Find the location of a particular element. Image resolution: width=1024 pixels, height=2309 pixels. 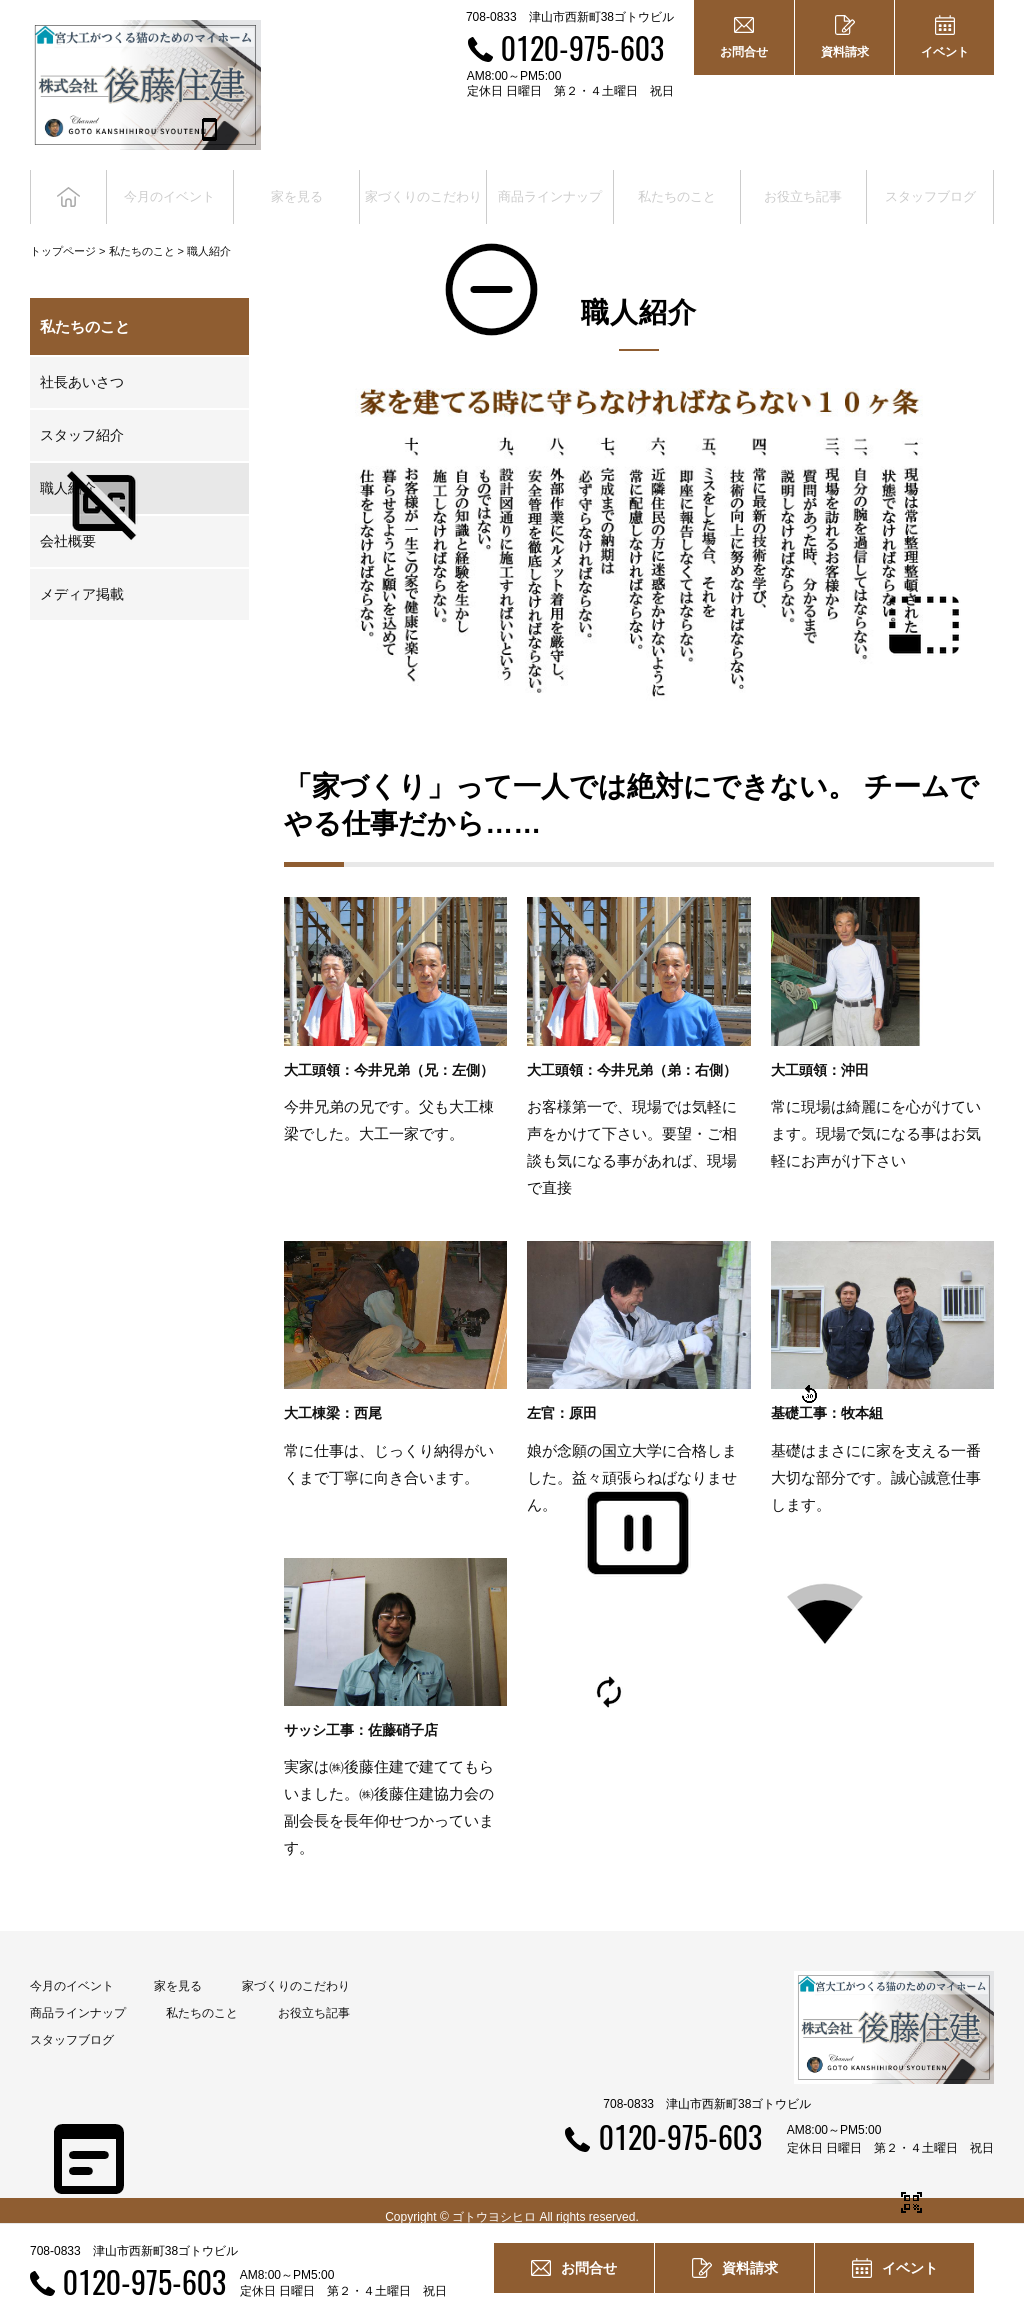

refresh or reload content is located at coordinates (609, 1692).